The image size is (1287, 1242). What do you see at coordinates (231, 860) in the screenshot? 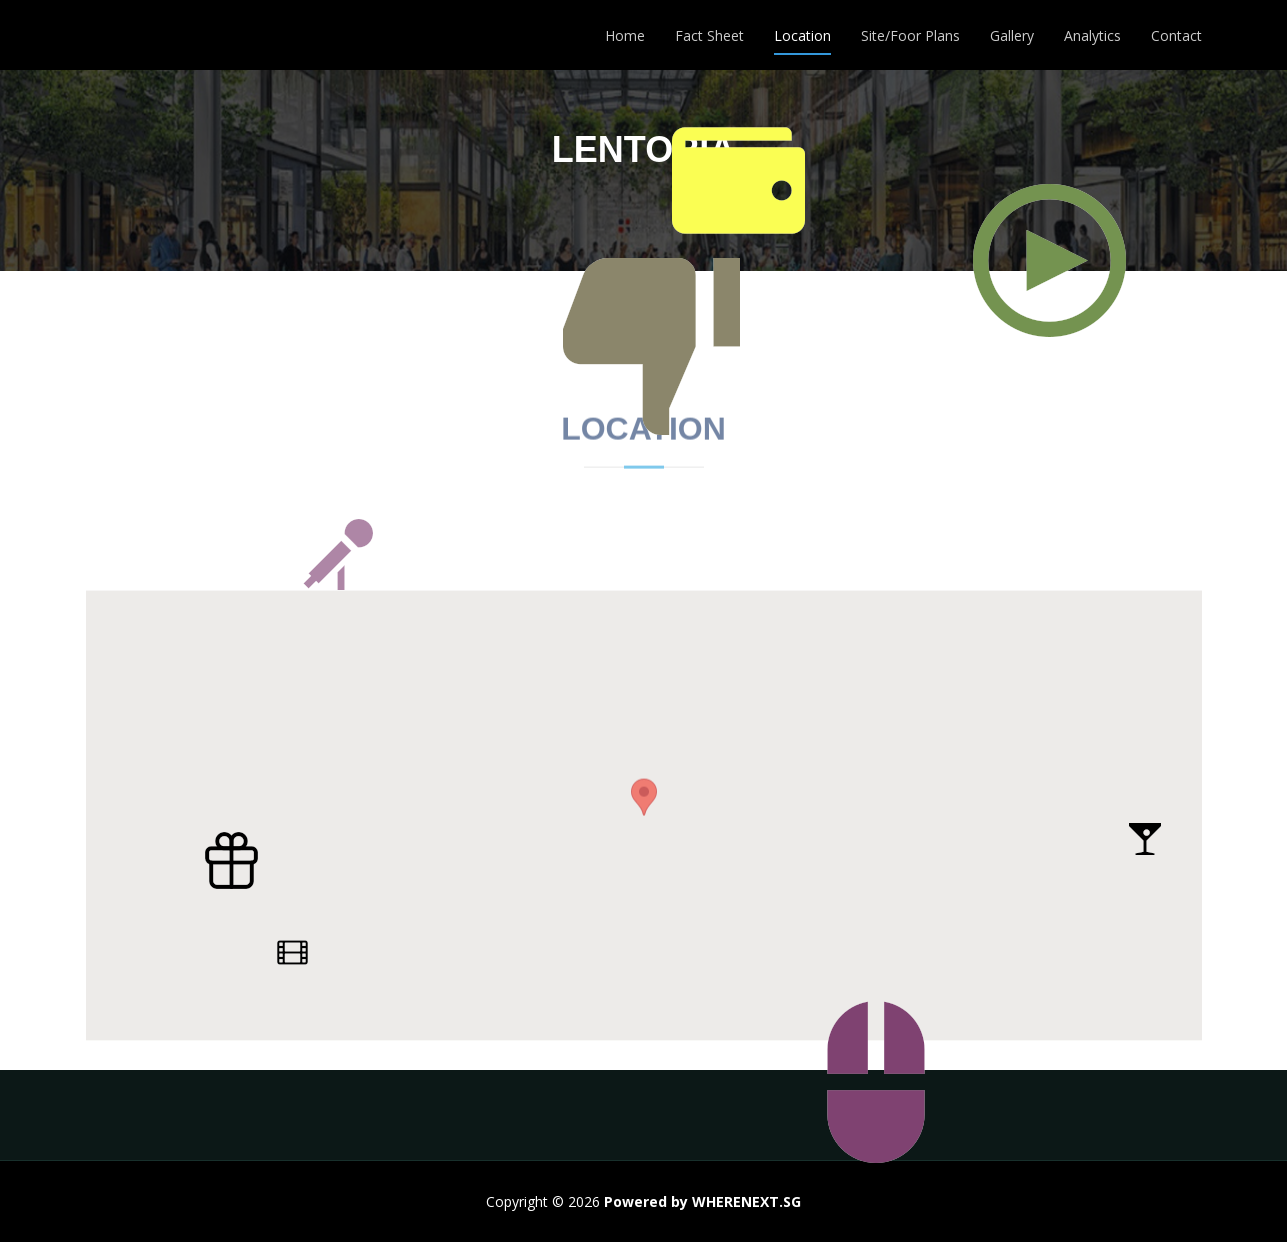
I see `view or redeem a gift` at bounding box center [231, 860].